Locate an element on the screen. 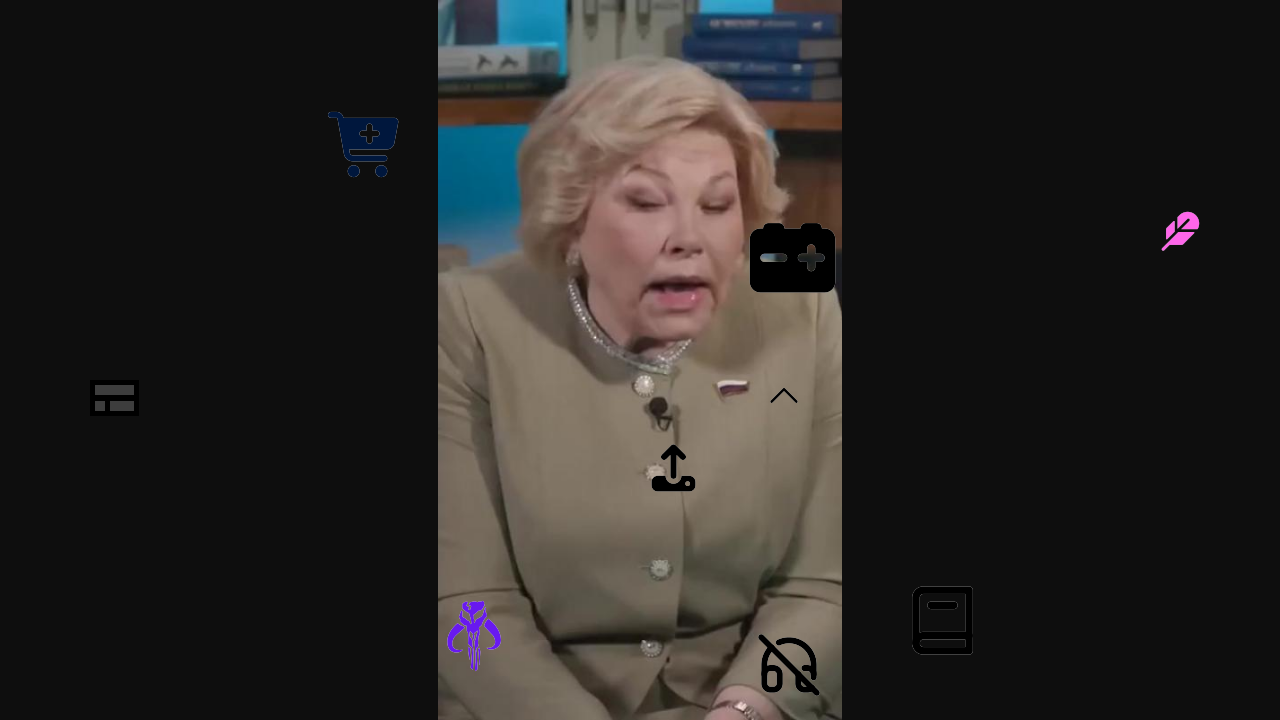 This screenshot has height=720, width=1280. add item to shopping cart is located at coordinates (367, 145).